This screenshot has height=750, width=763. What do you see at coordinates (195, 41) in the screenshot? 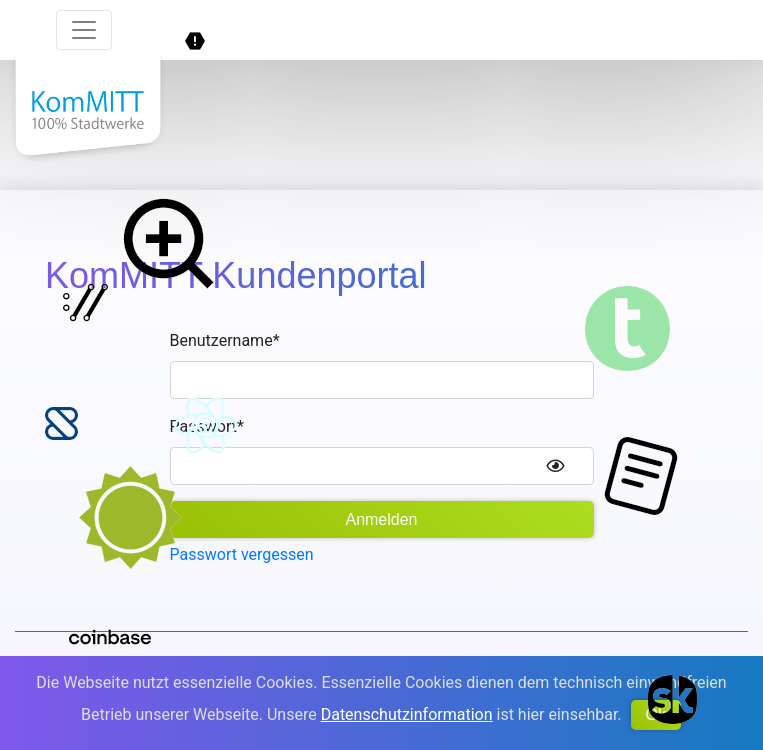
I see `mark message as spam` at bounding box center [195, 41].